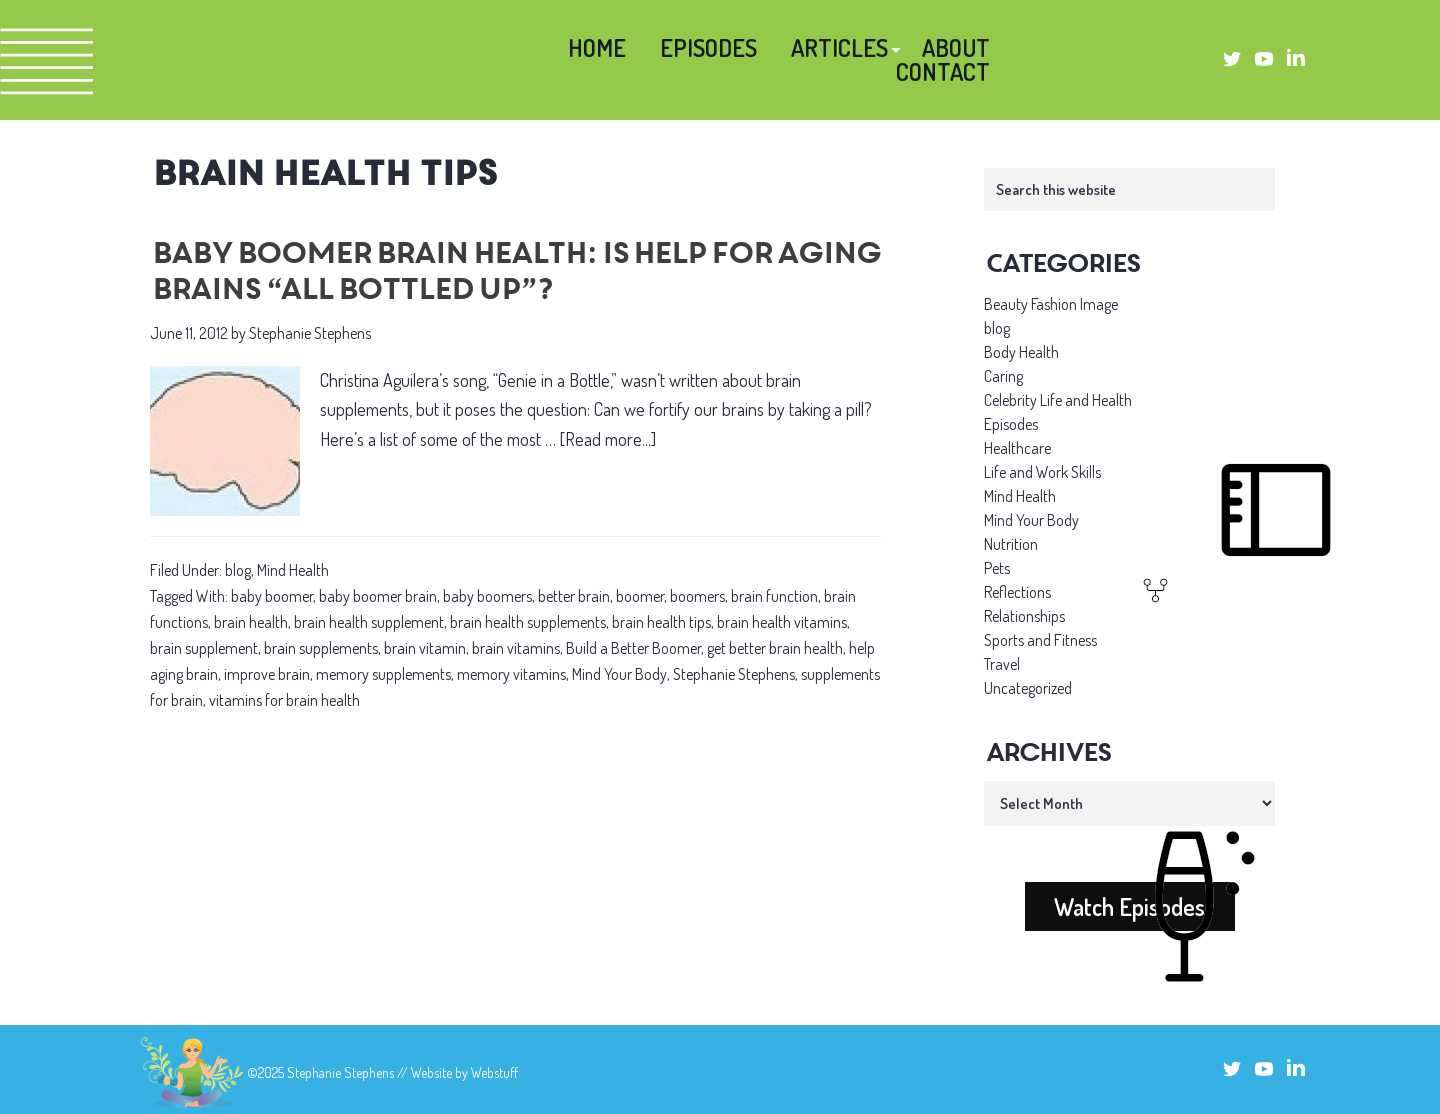 Image resolution: width=1440 pixels, height=1114 pixels. Describe the element at coordinates (1155, 590) in the screenshot. I see `fork a repository or branch` at that location.